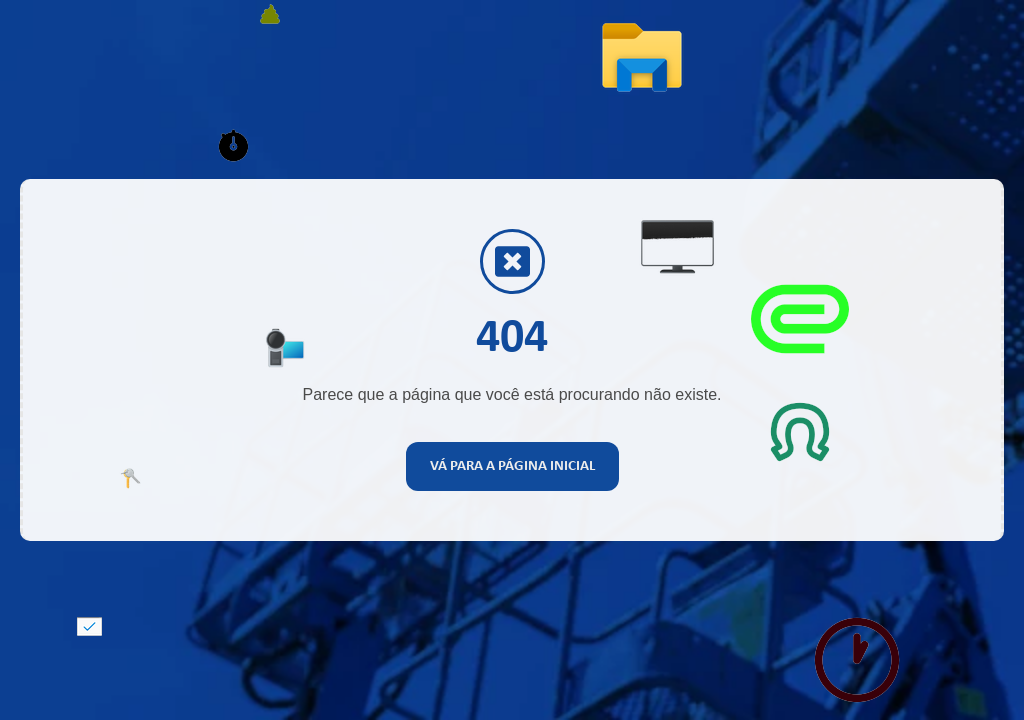  Describe the element at coordinates (233, 145) in the screenshot. I see `start or stop a timer` at that location.